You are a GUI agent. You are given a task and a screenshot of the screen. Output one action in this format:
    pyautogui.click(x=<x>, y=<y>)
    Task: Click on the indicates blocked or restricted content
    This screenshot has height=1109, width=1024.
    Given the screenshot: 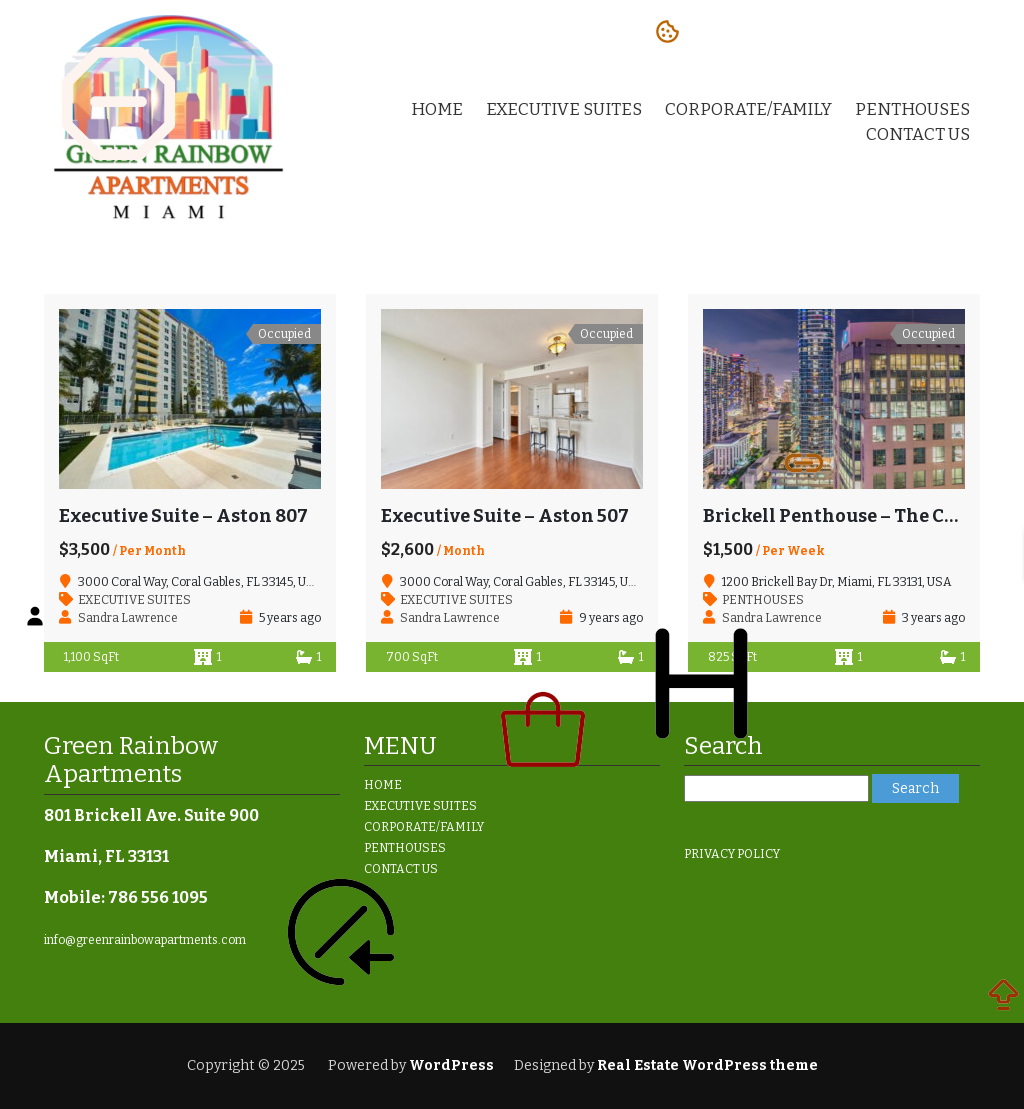 What is the action you would take?
    pyautogui.click(x=118, y=103)
    